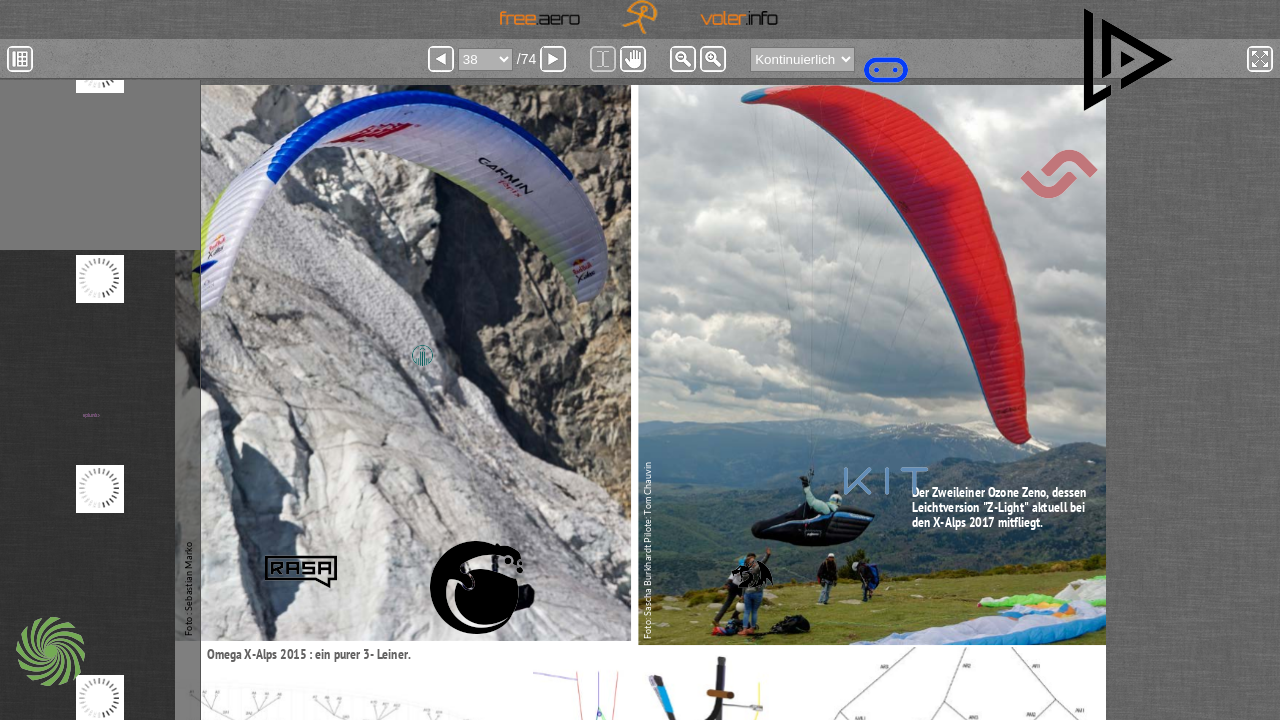 This screenshot has height=720, width=1280. I want to click on kit email marketing platform logo, so click(886, 481).